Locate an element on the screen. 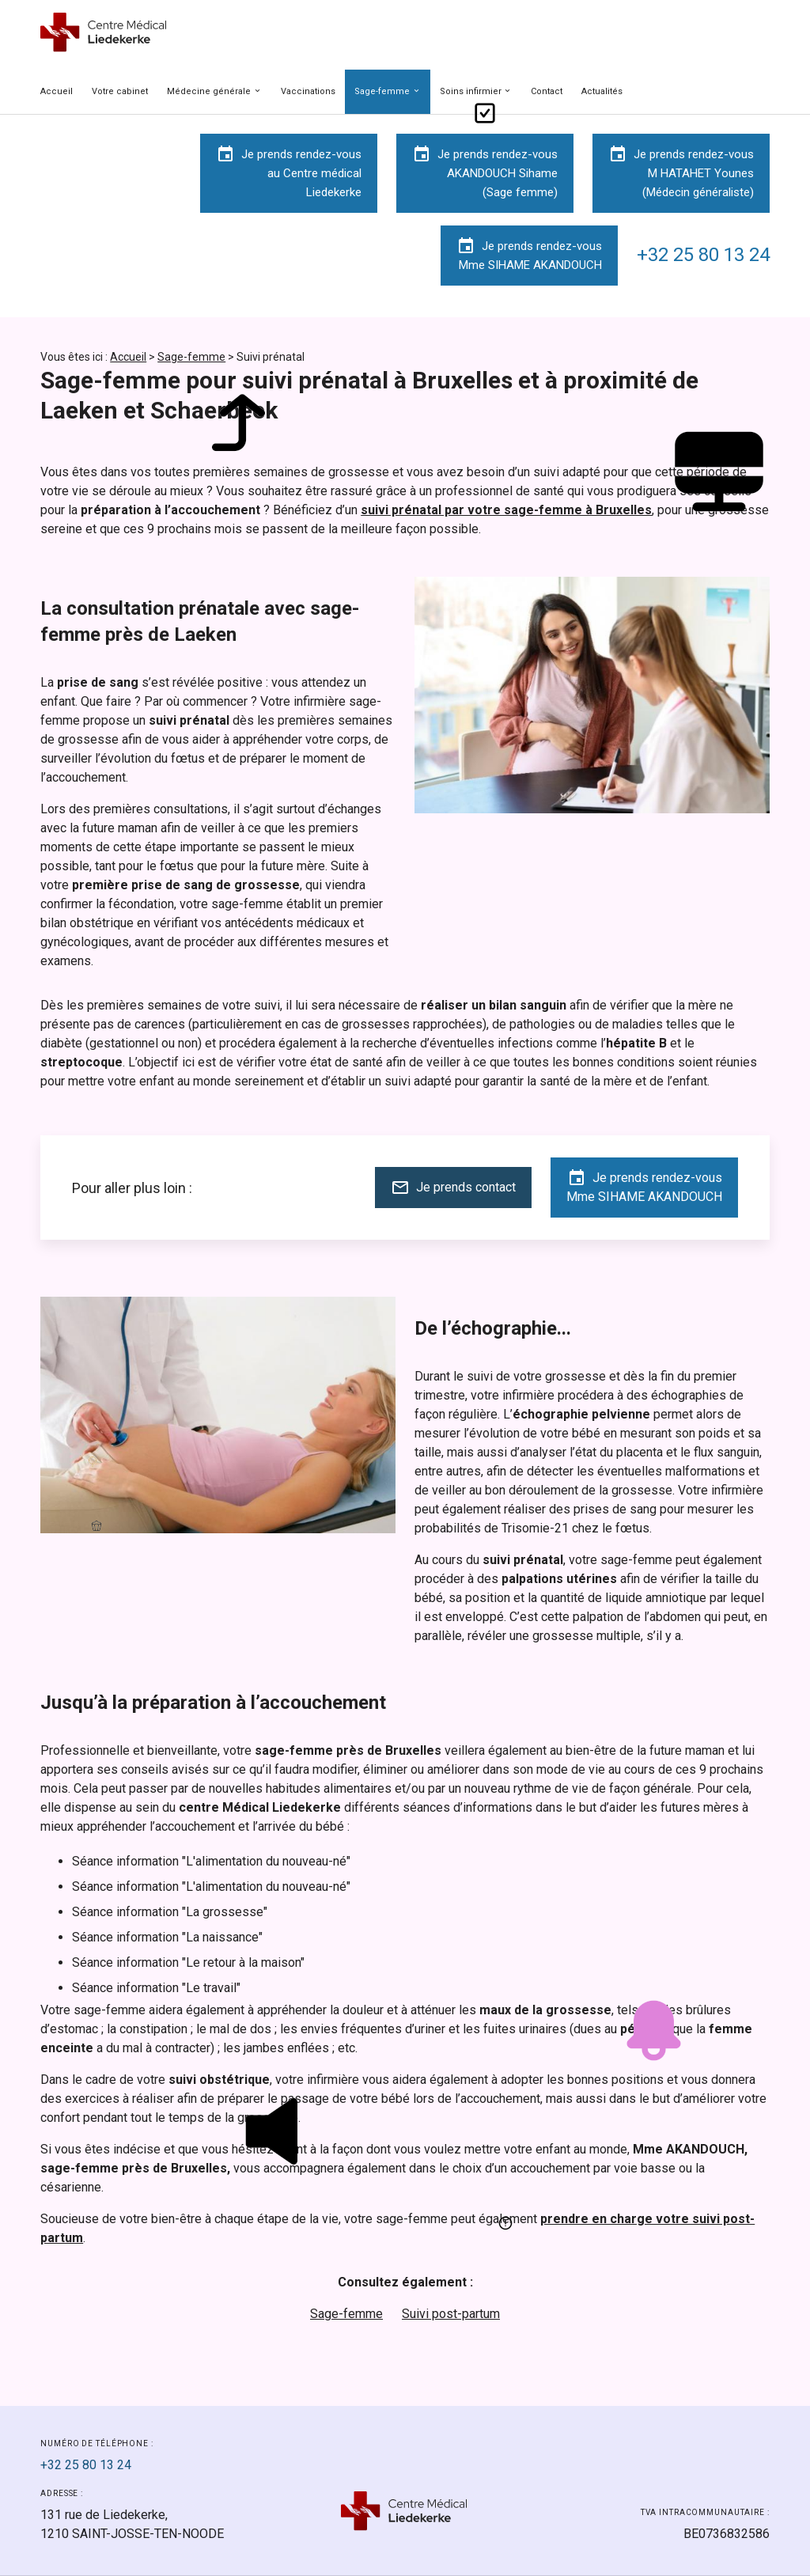  view on desktop display is located at coordinates (719, 472).